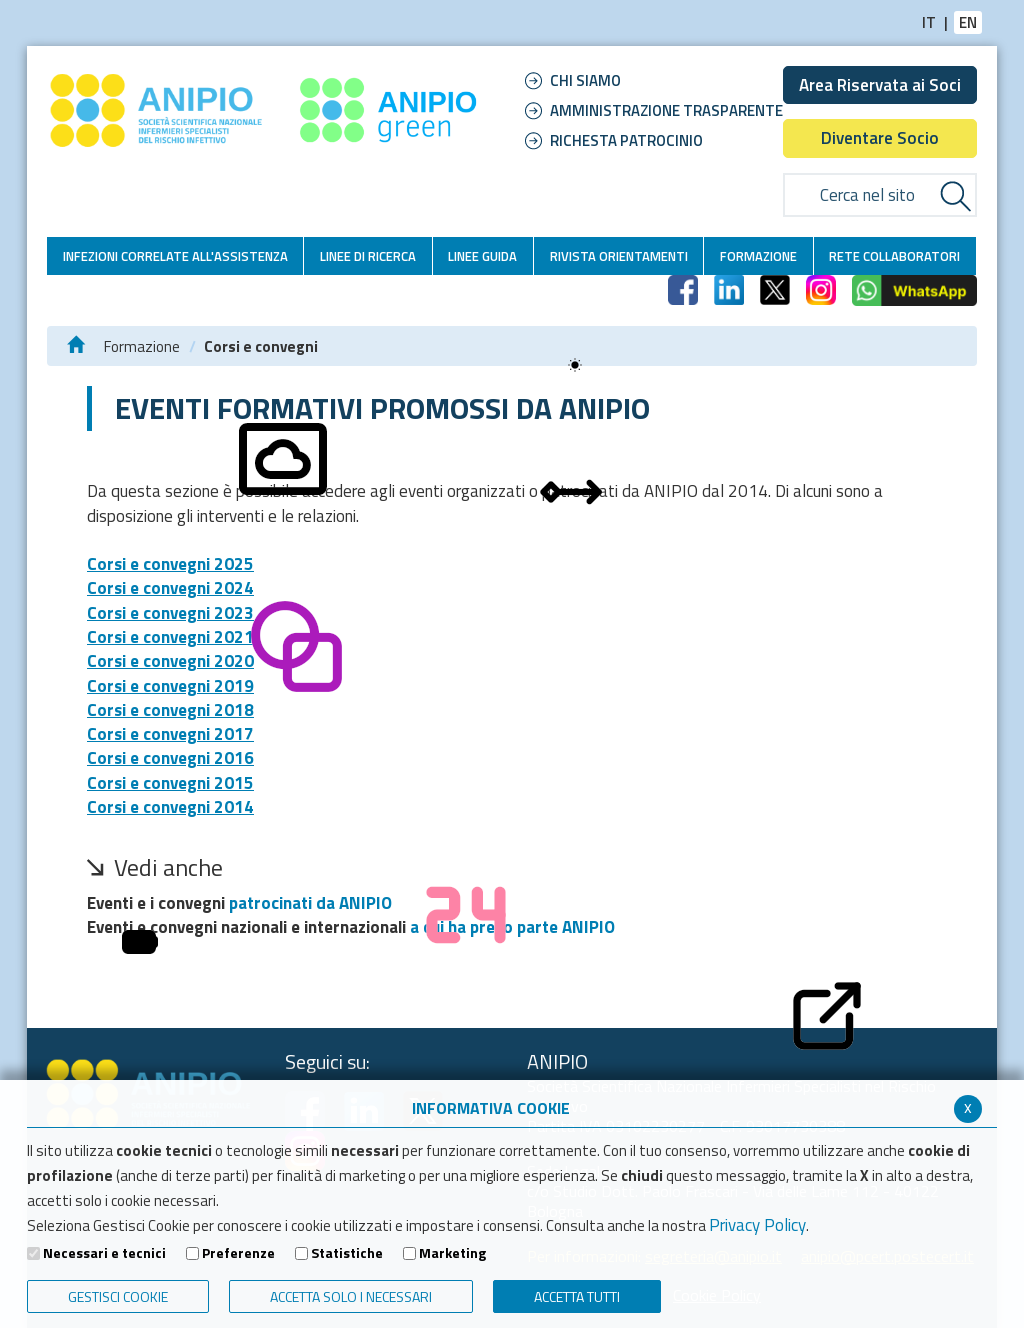  What do you see at coordinates (827, 1016) in the screenshot?
I see `open link in a new tab or window` at bounding box center [827, 1016].